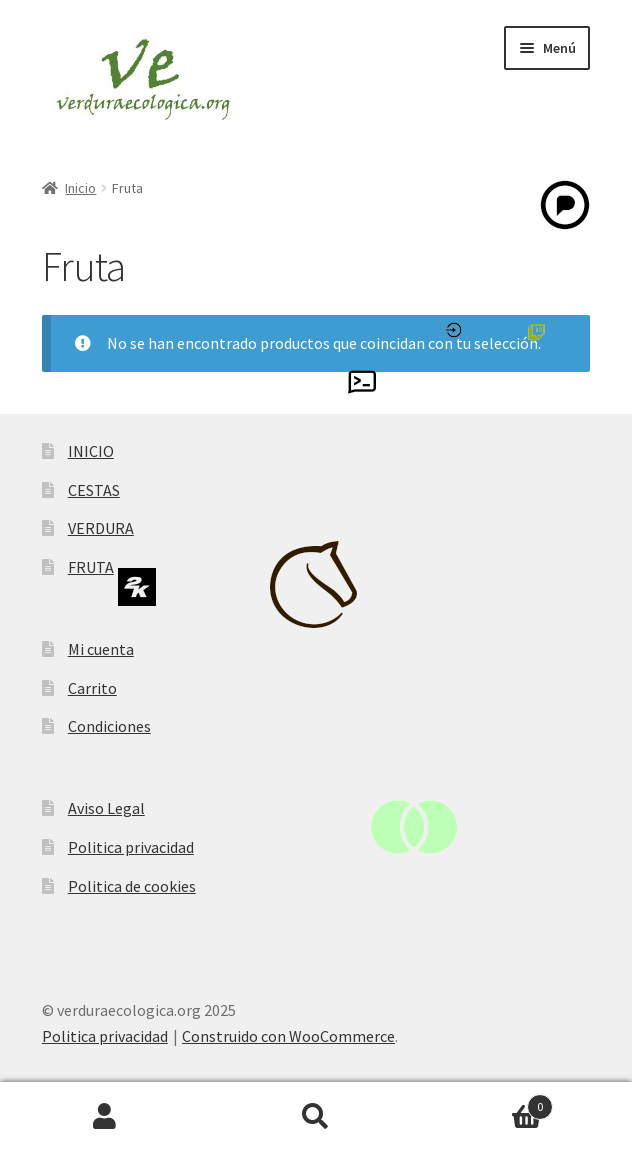 This screenshot has width=632, height=1151. What do you see at coordinates (565, 205) in the screenshot?
I see `open the pixelfed app` at bounding box center [565, 205].